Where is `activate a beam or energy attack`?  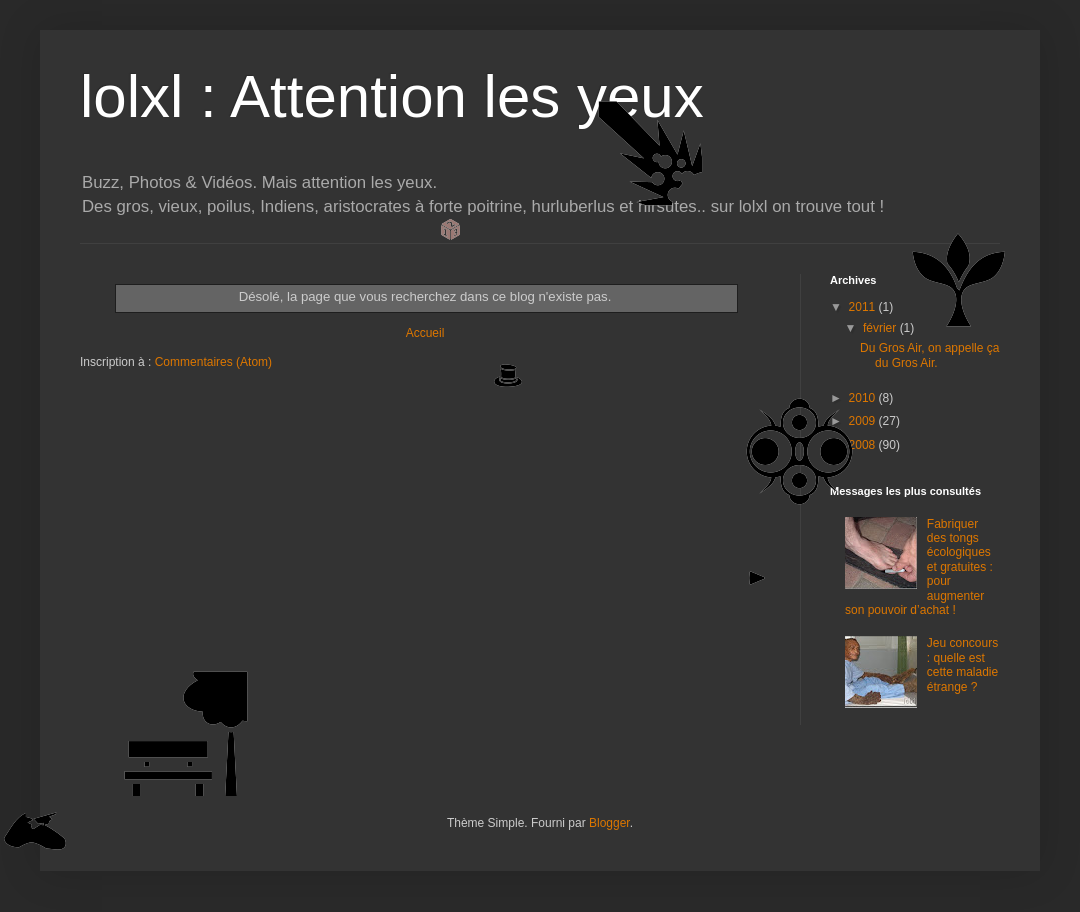 activate a beam or energy attack is located at coordinates (650, 153).